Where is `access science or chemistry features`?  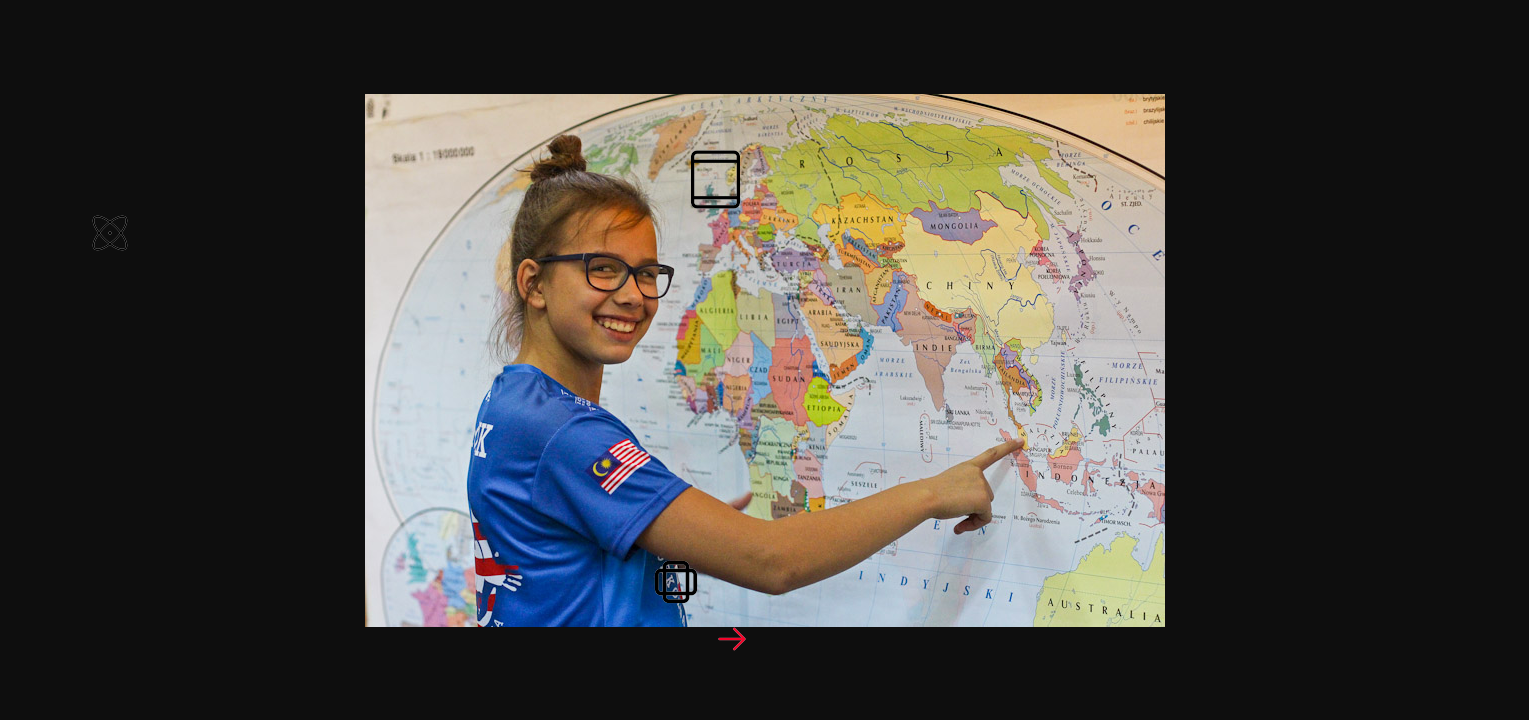 access science or chemistry features is located at coordinates (110, 233).